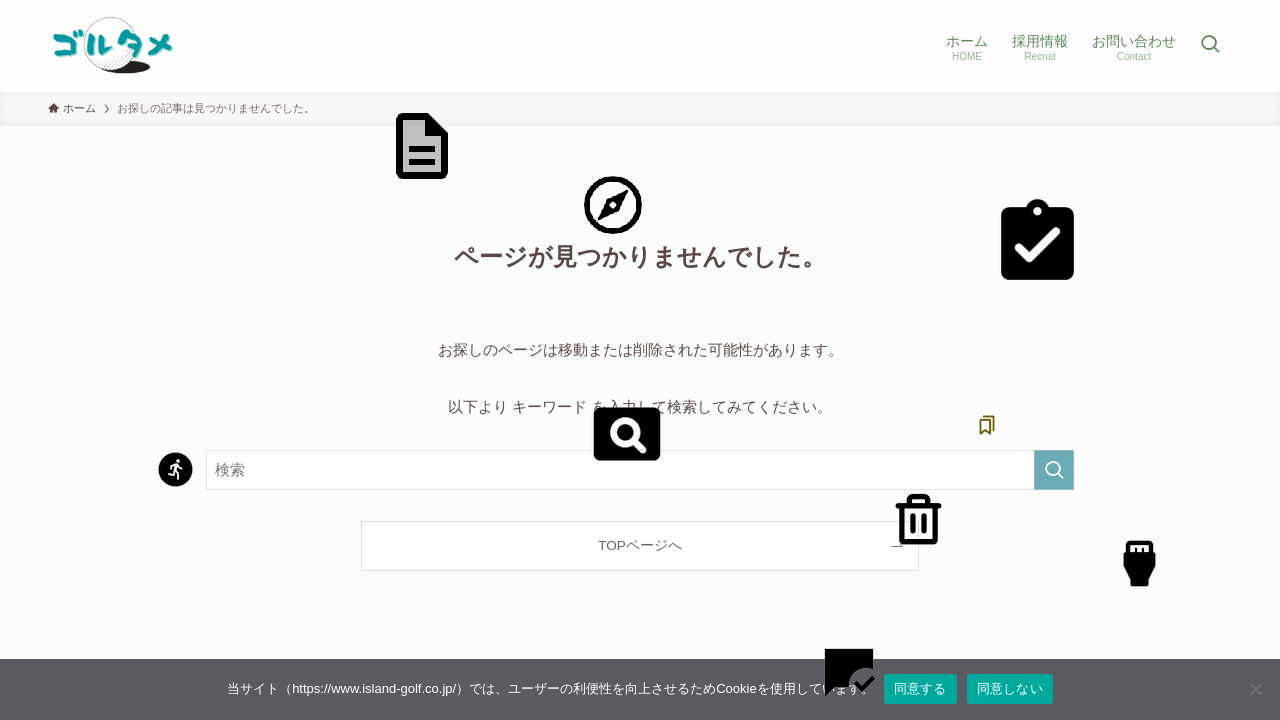 This screenshot has width=1280, height=720. What do you see at coordinates (849, 673) in the screenshot?
I see `message has been read` at bounding box center [849, 673].